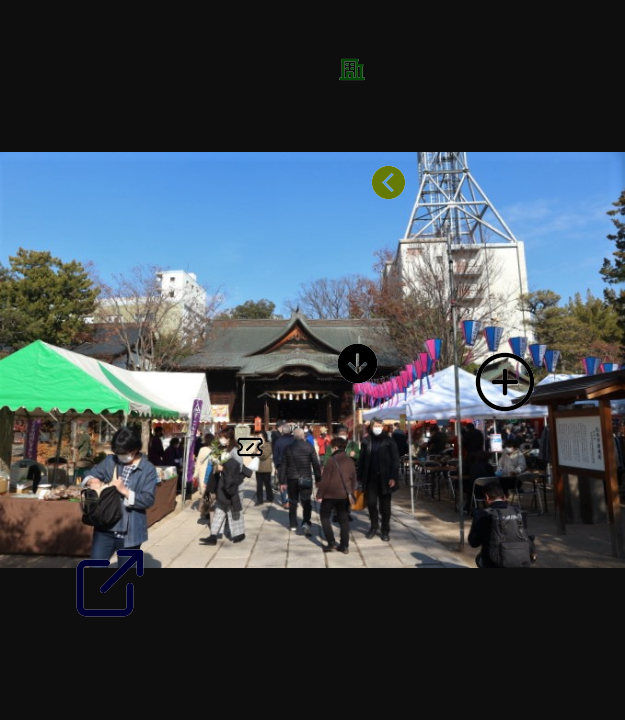  What do you see at coordinates (250, 447) in the screenshot?
I see `invalid or cancelled ticket` at bounding box center [250, 447].